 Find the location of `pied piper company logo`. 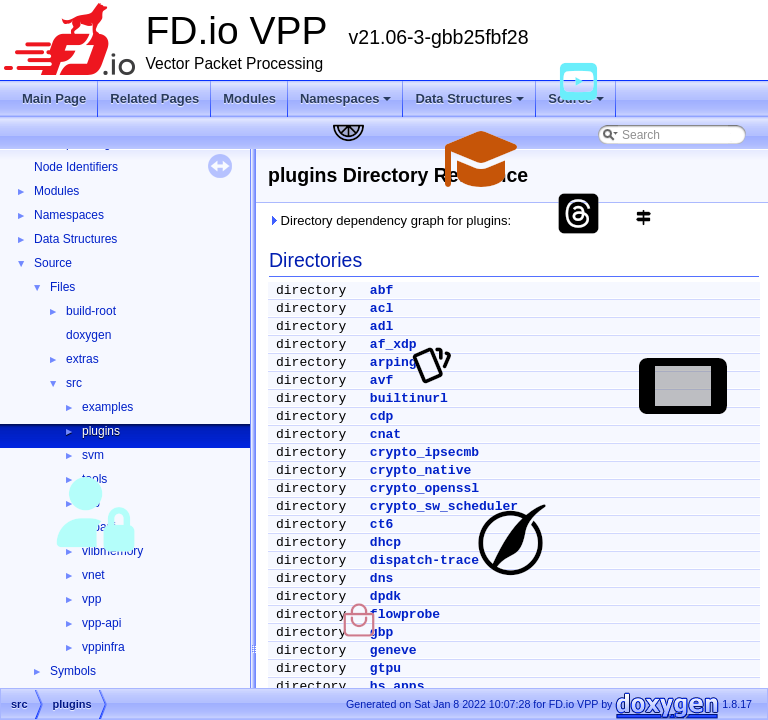

pied piper company logo is located at coordinates (510, 540).